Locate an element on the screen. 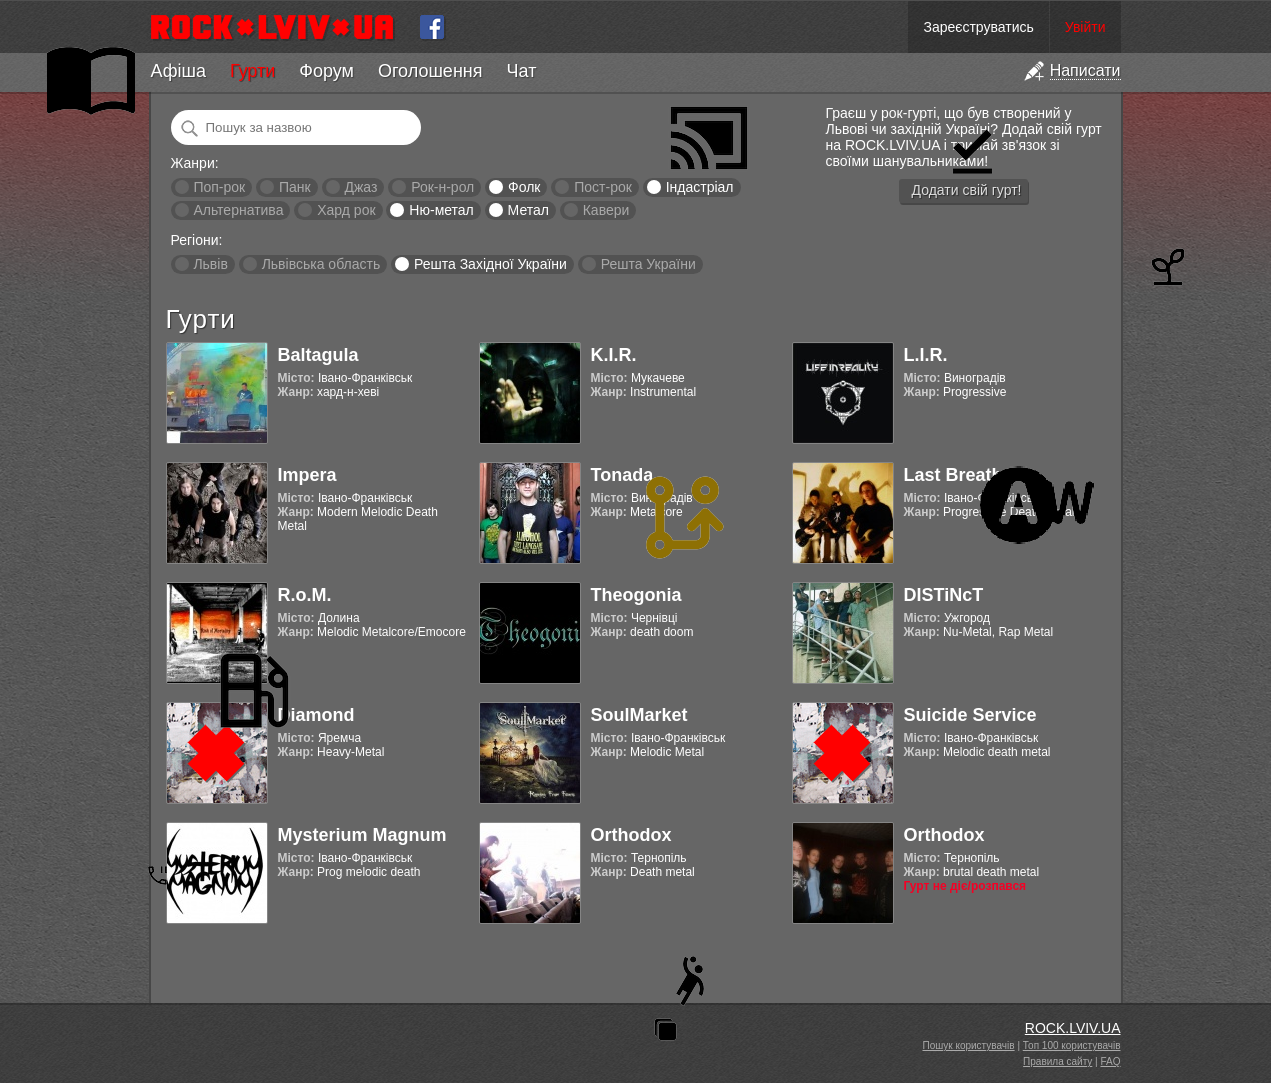 The height and width of the screenshot is (1083, 1271). copy to clipboard is located at coordinates (665, 1029).